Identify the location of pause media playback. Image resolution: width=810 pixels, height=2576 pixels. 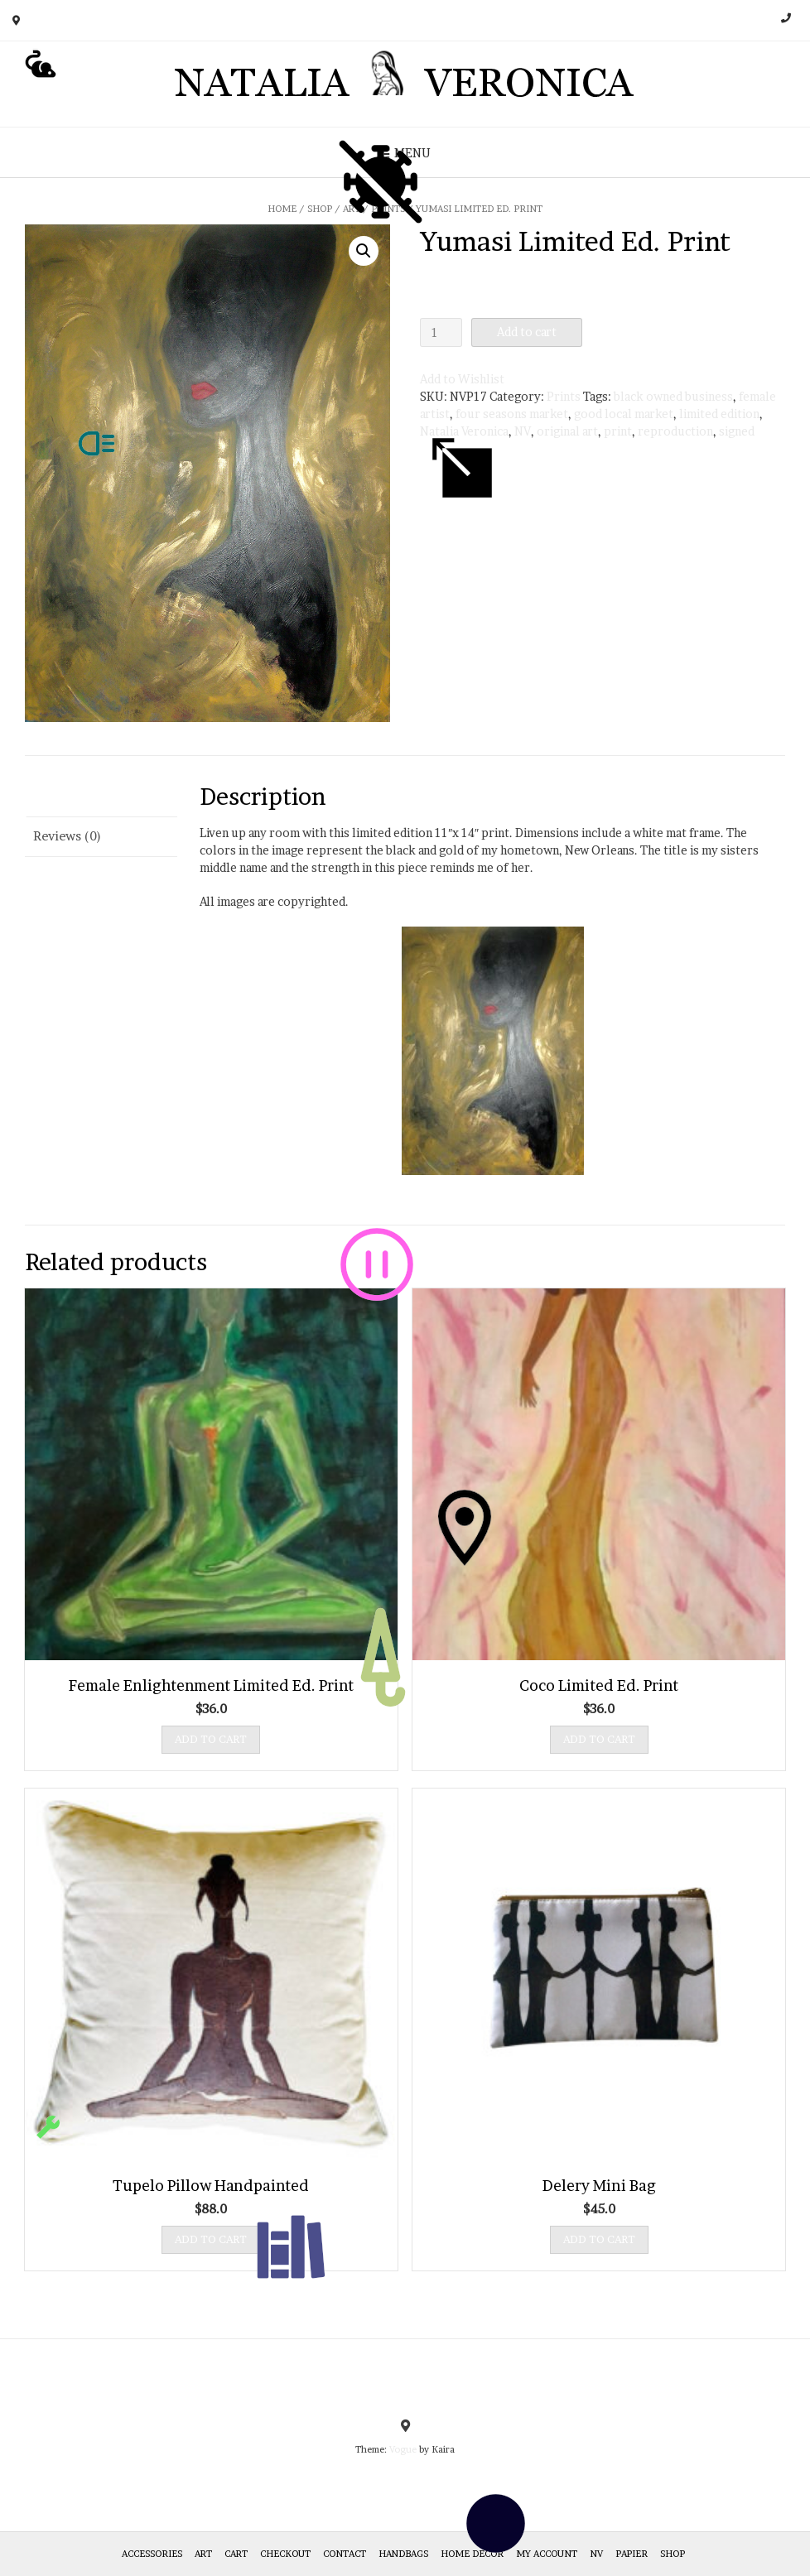
(377, 1264).